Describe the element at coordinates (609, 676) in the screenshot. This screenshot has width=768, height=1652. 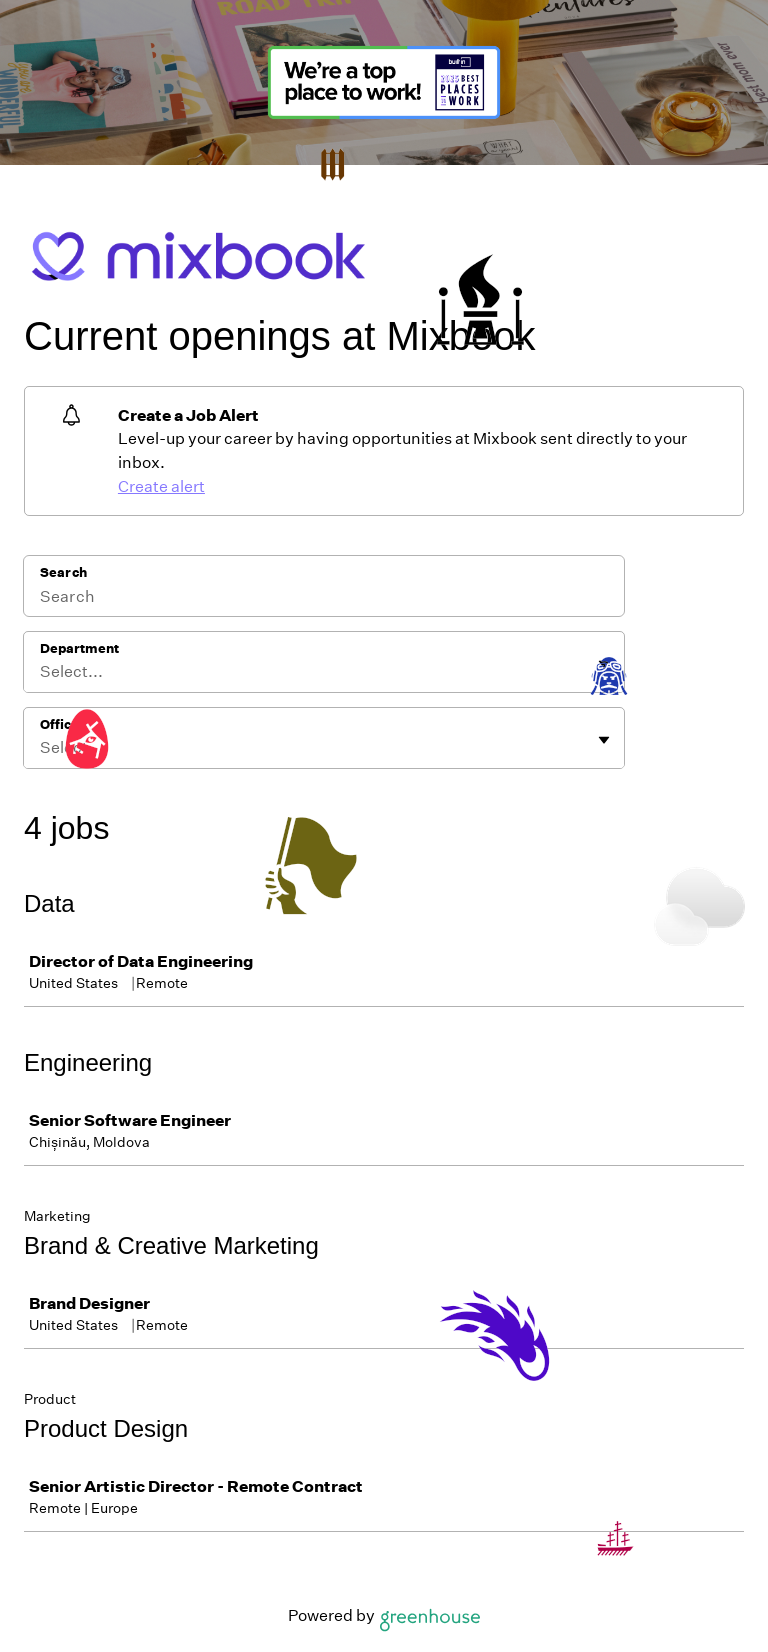
I see `view pilot or aviation-related content` at that location.